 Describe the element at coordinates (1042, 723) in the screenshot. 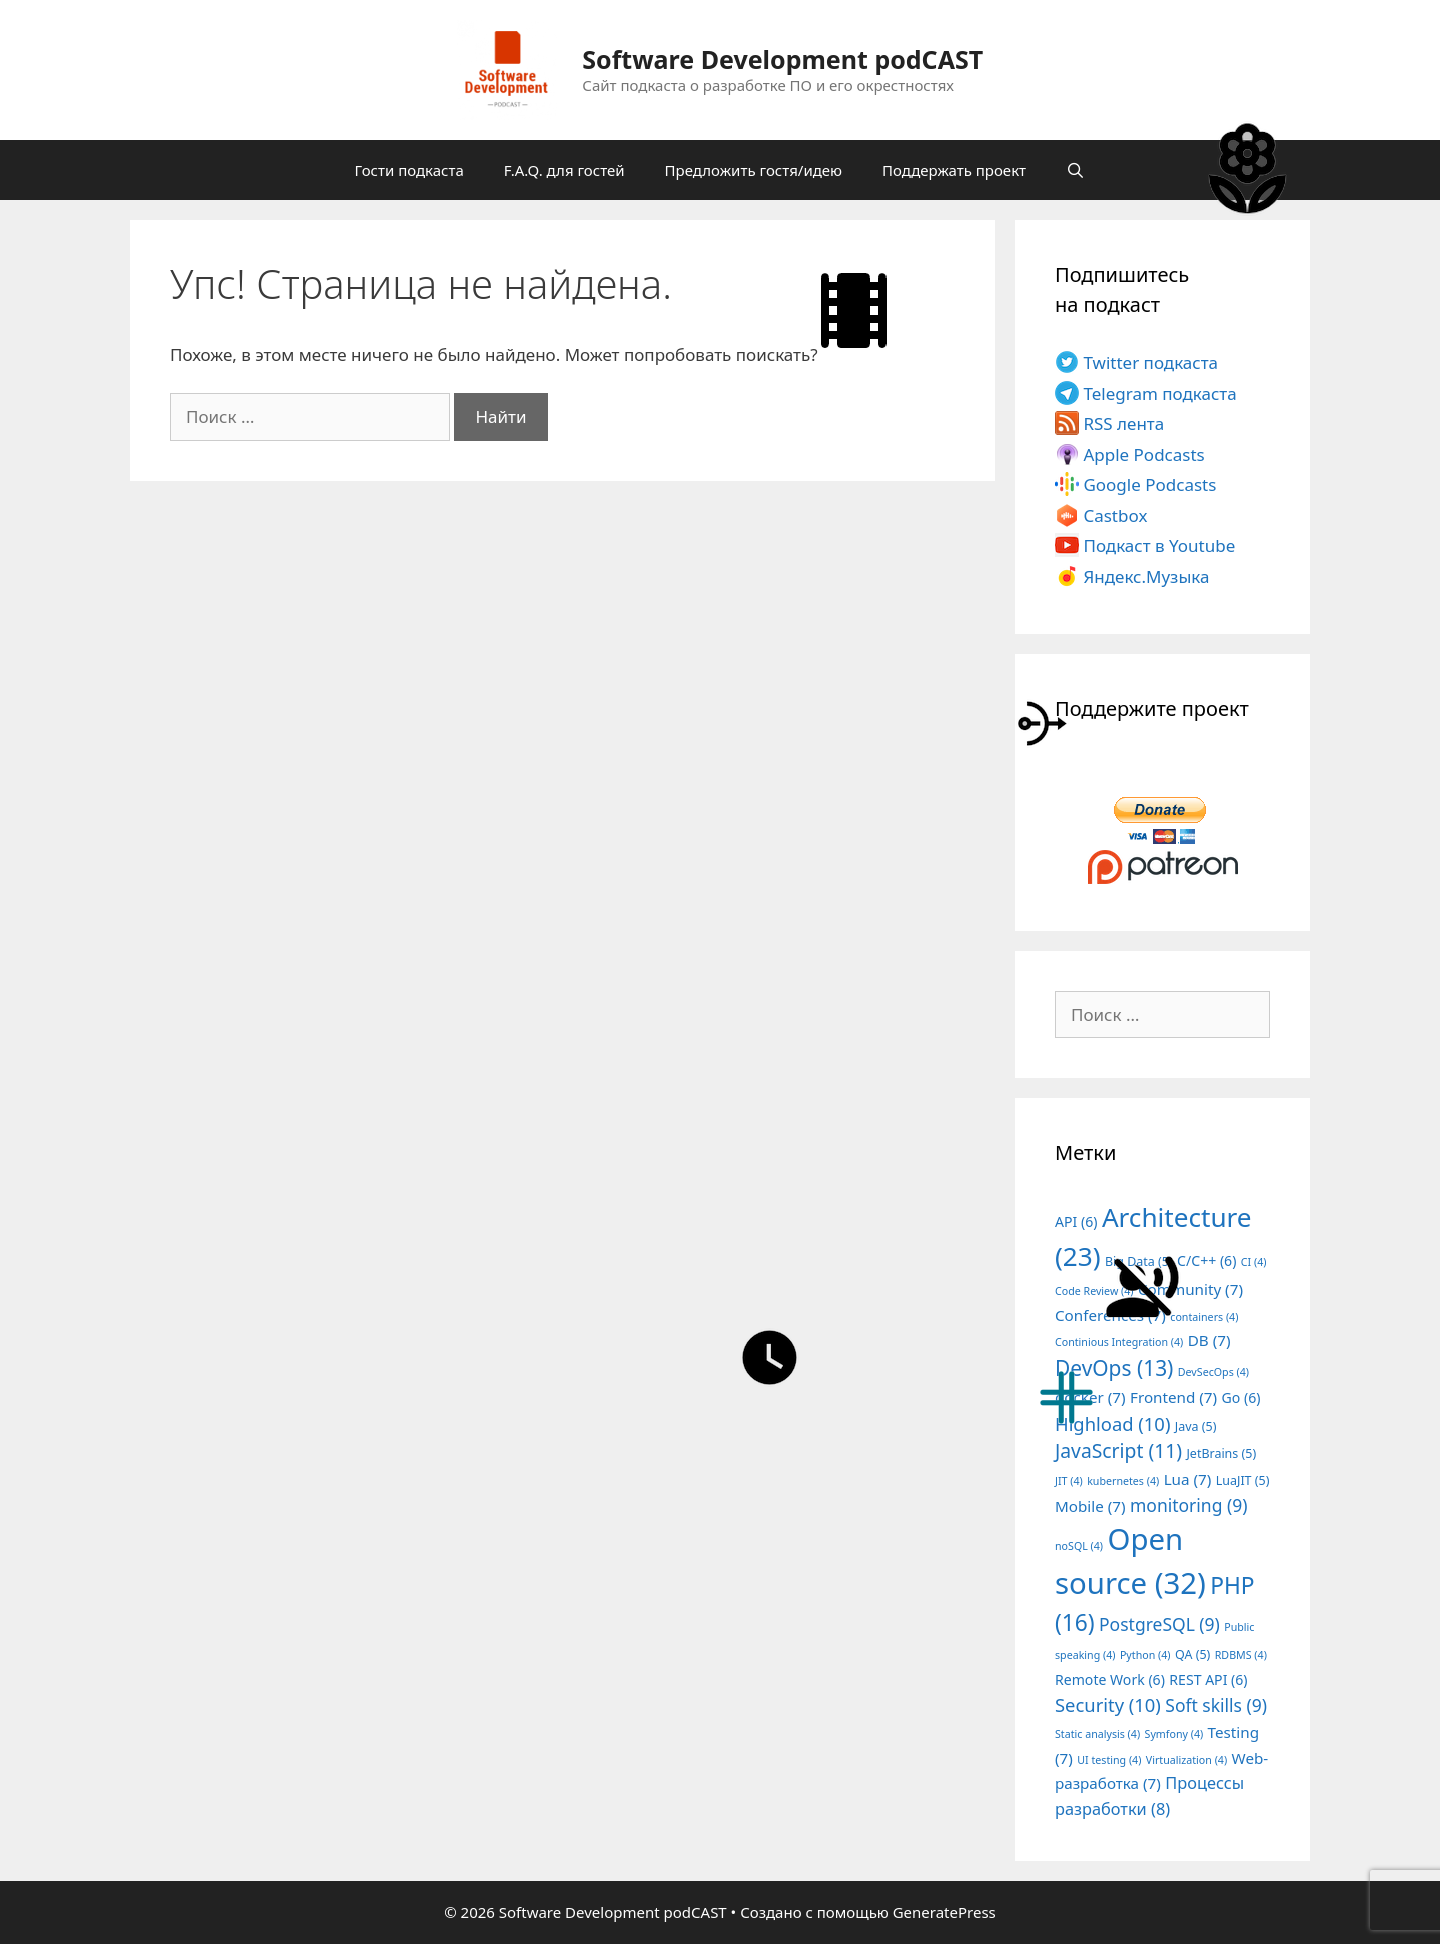

I see `network address translation settings` at that location.